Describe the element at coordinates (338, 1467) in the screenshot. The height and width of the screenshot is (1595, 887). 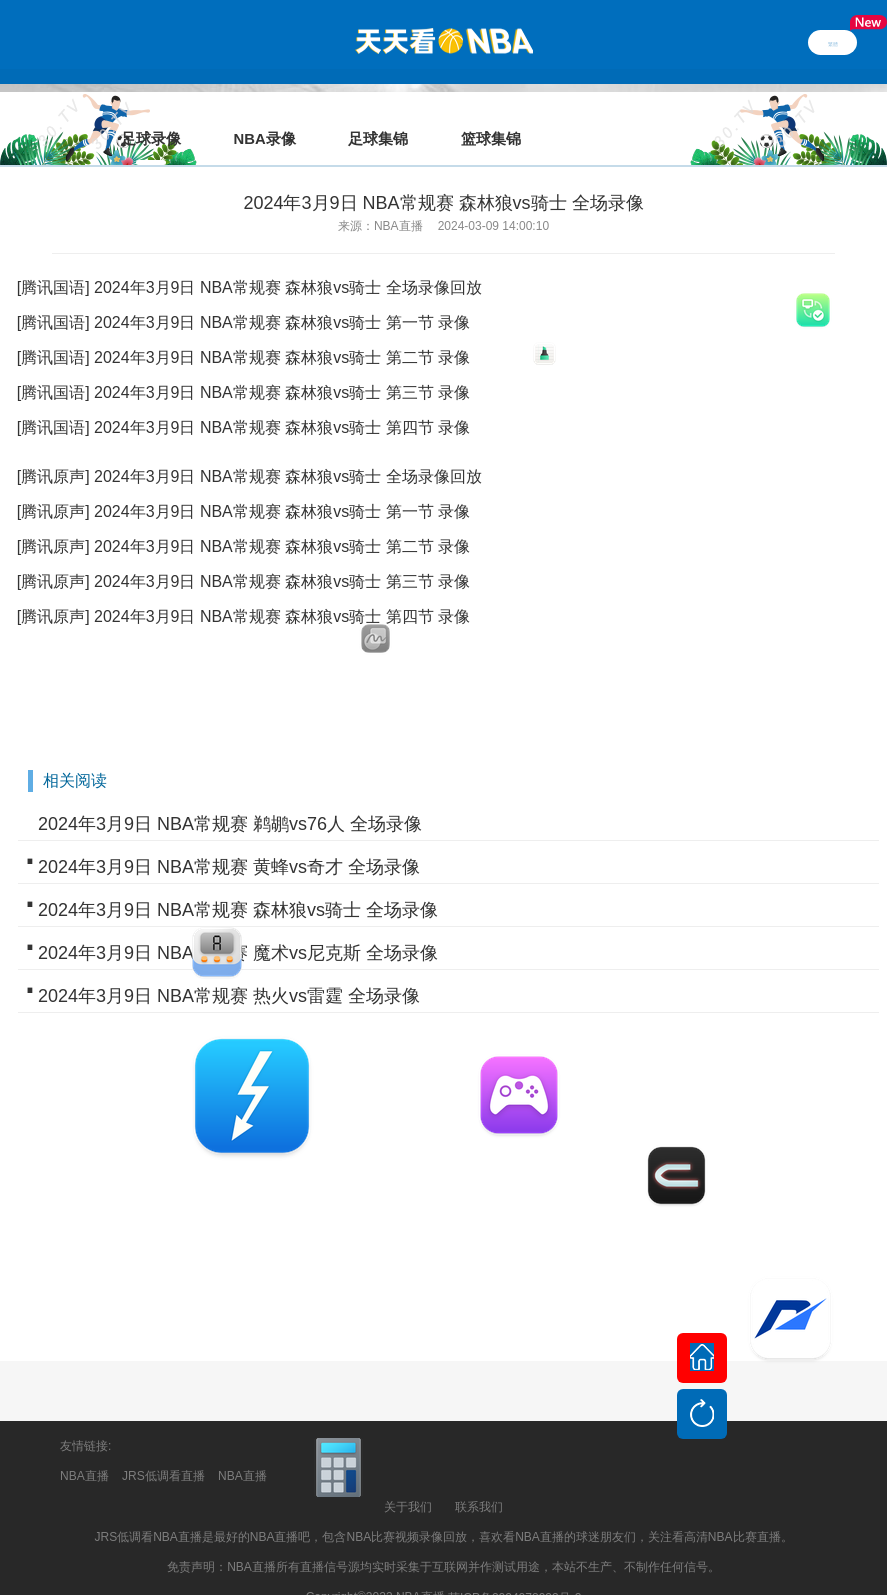
I see `open the calculator app` at that location.